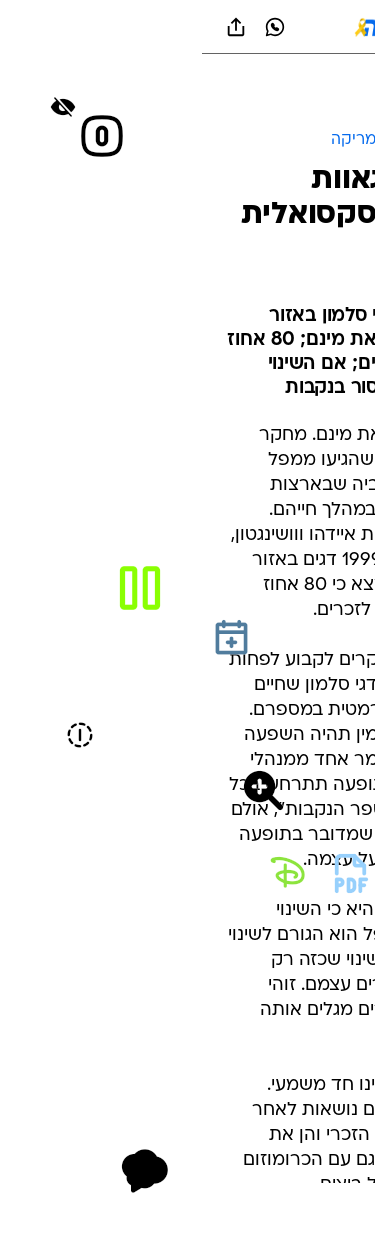  Describe the element at coordinates (288, 871) in the screenshot. I see `access disney+ streaming service` at that location.